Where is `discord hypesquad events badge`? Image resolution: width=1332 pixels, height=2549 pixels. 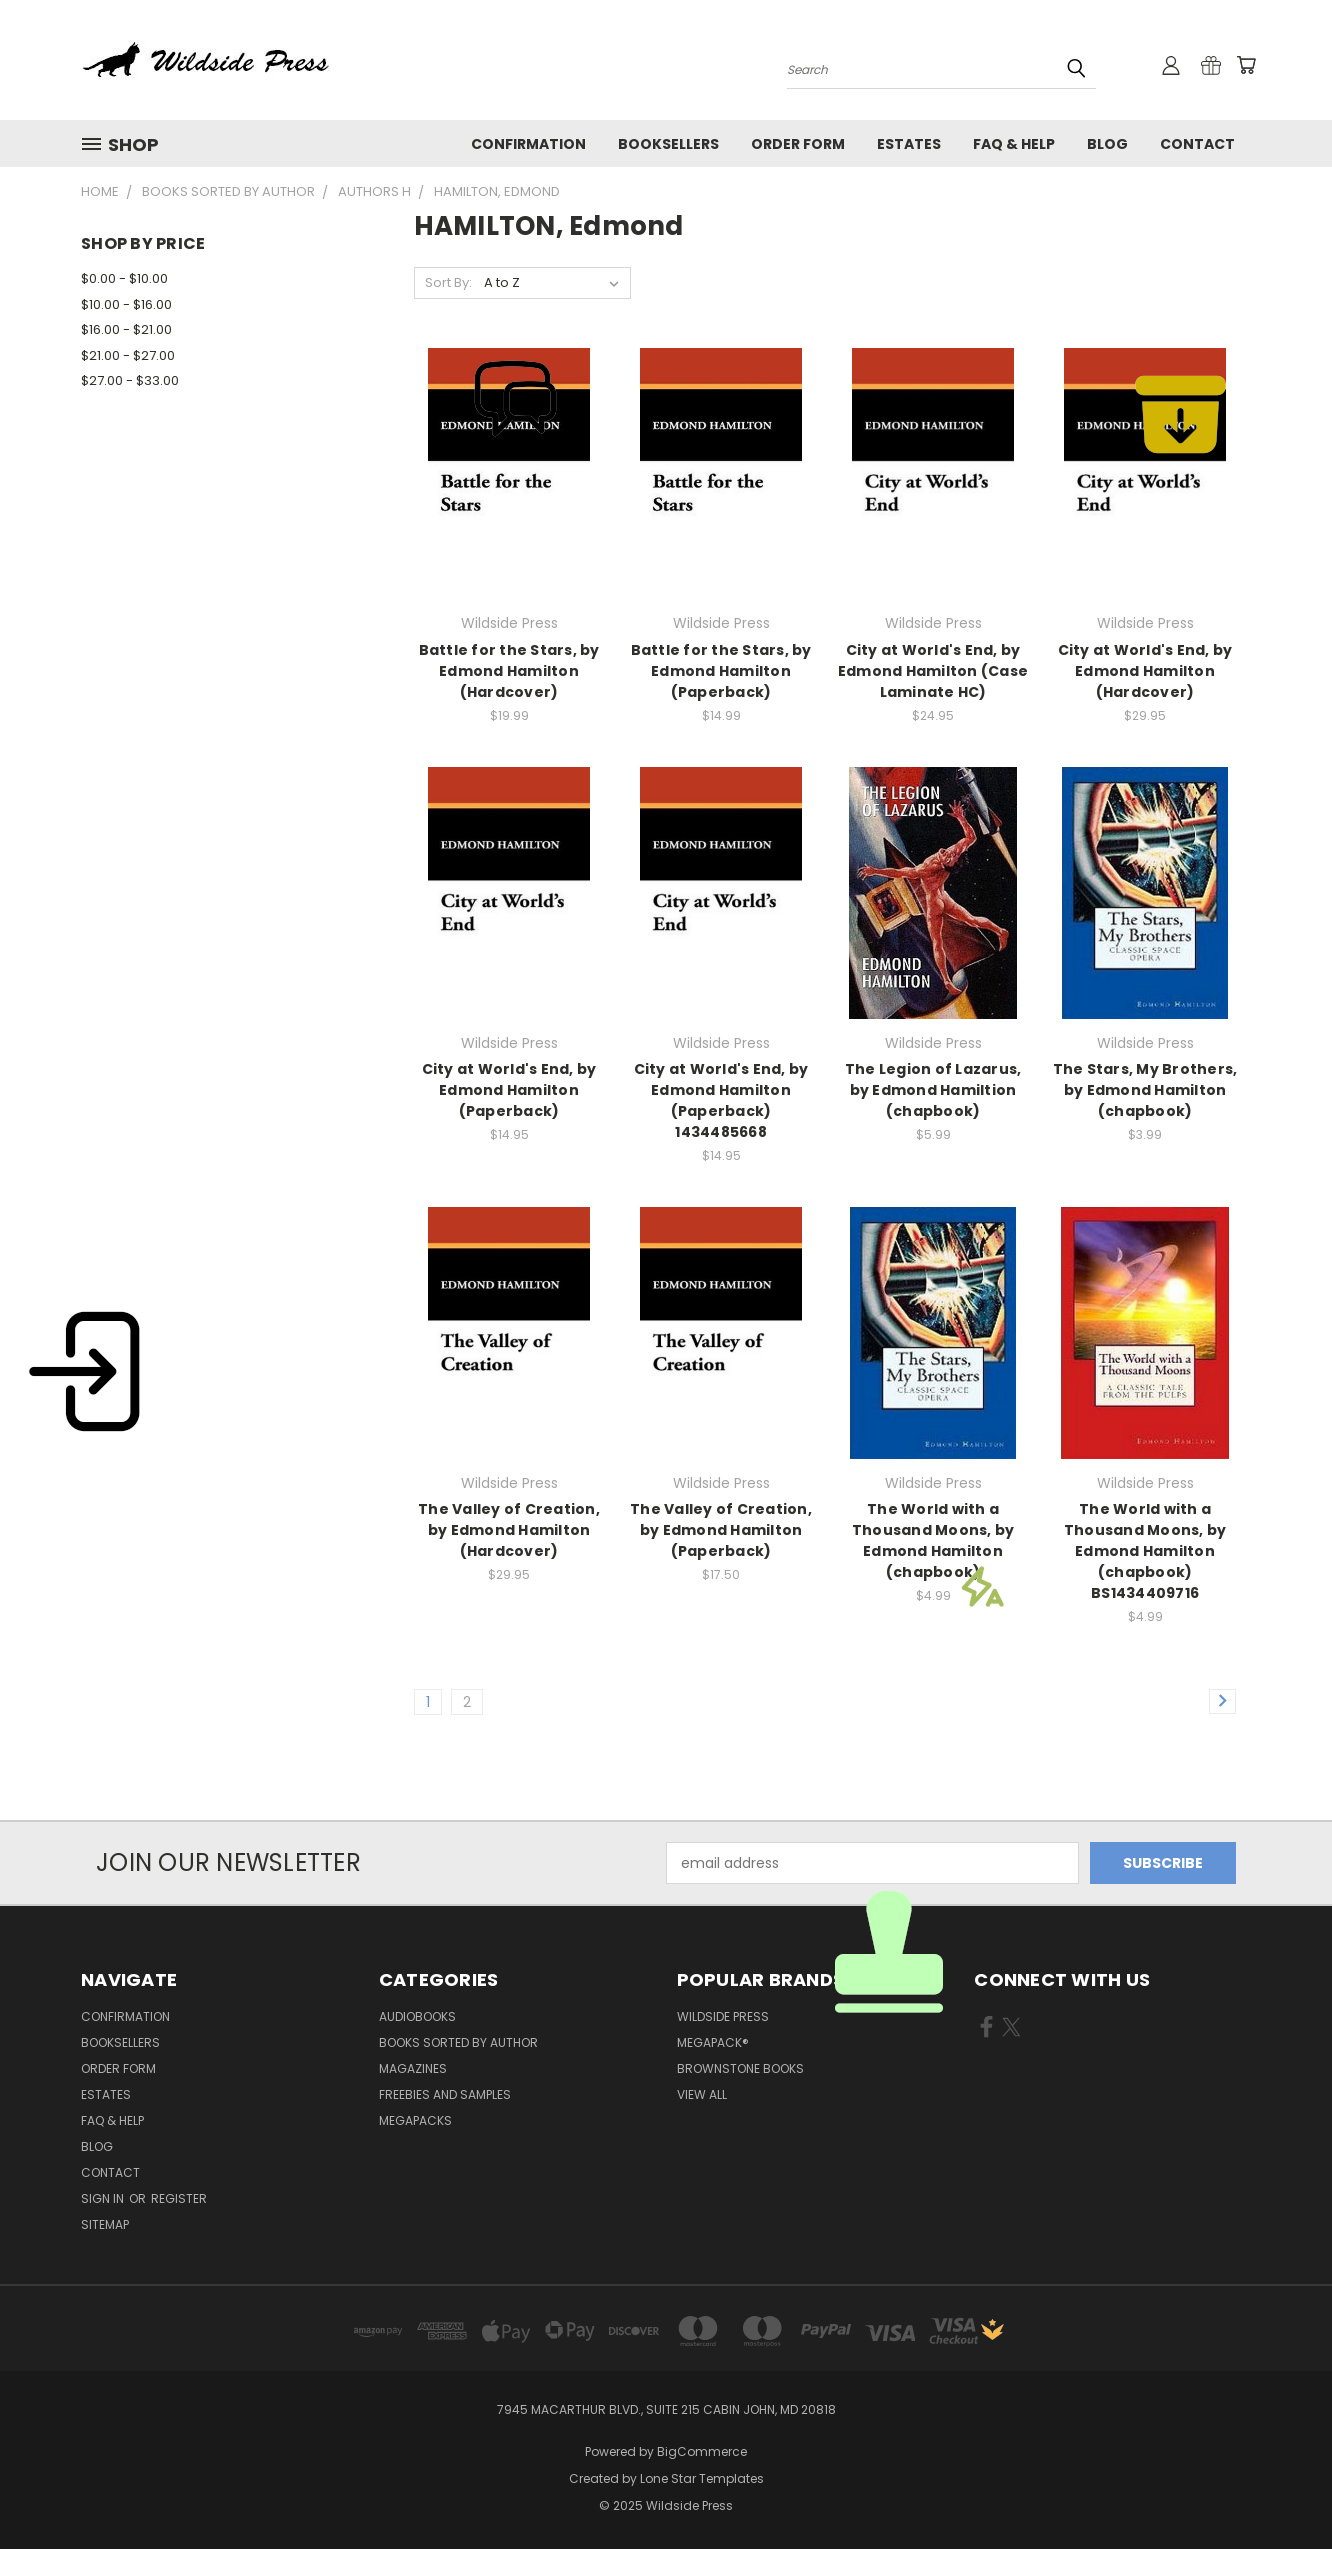
discord hypesquad events badge is located at coordinates (992, 2329).